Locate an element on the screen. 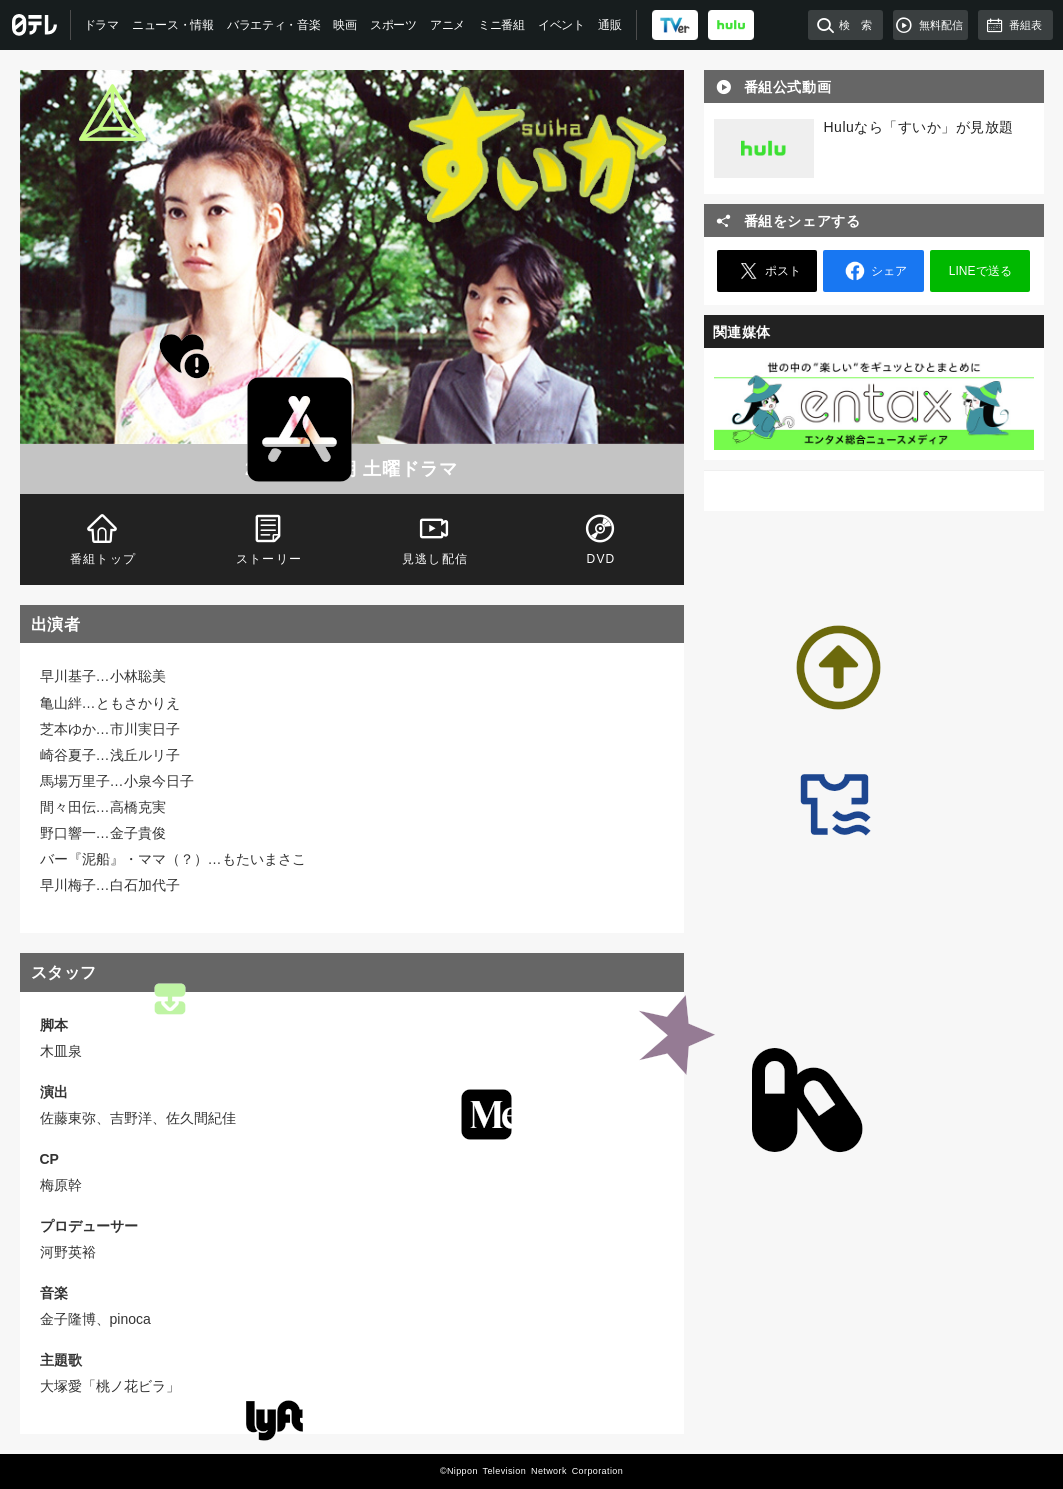  open the Lyft app is located at coordinates (274, 1420).